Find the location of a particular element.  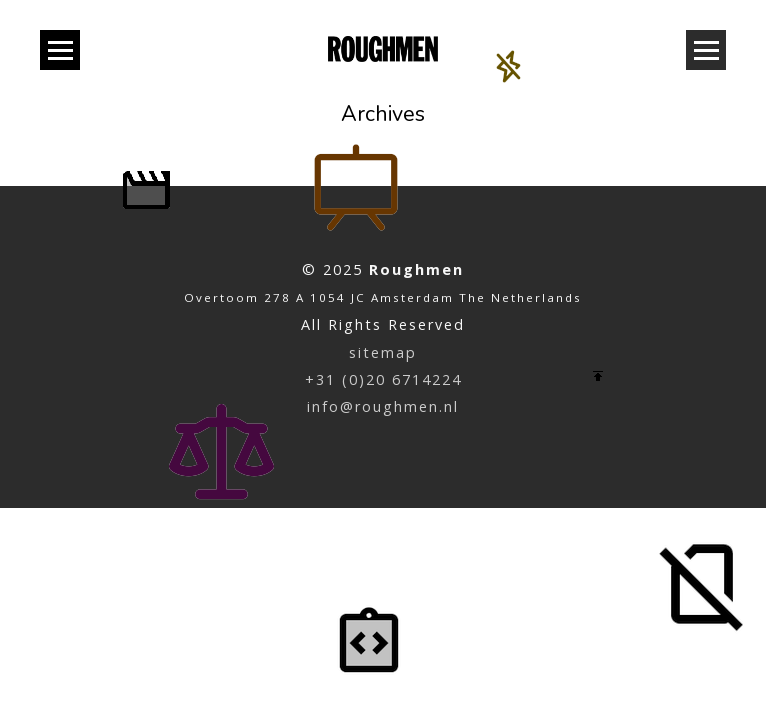

no sim card detected is located at coordinates (702, 584).